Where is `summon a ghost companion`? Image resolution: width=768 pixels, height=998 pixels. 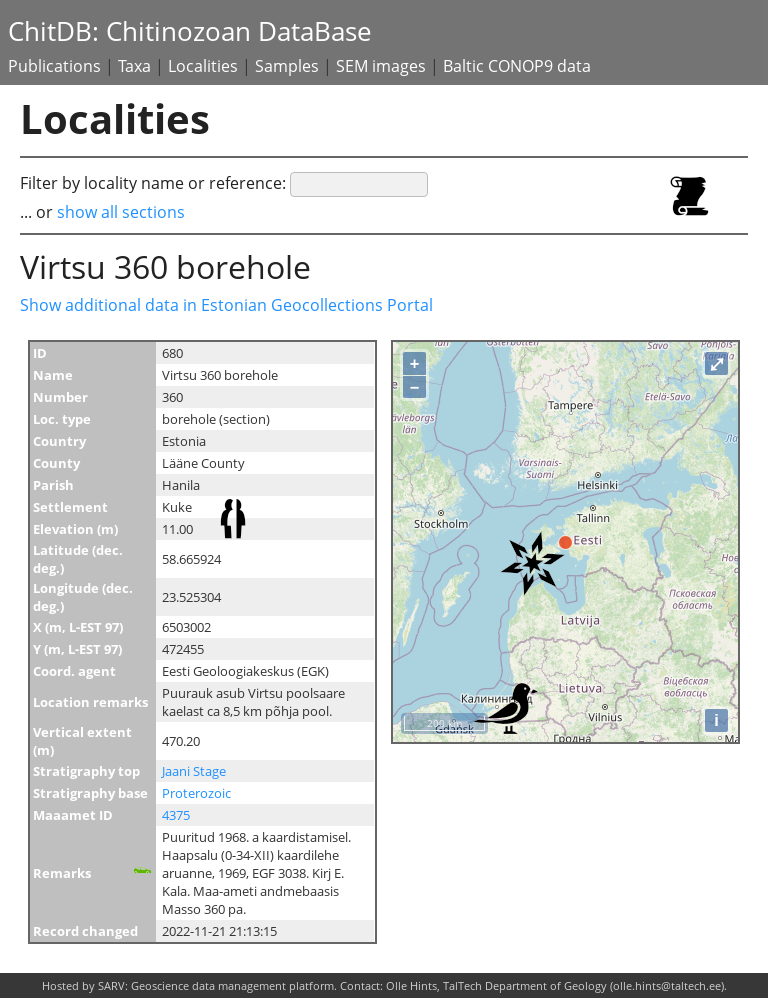
summon a ghost companion is located at coordinates (233, 518).